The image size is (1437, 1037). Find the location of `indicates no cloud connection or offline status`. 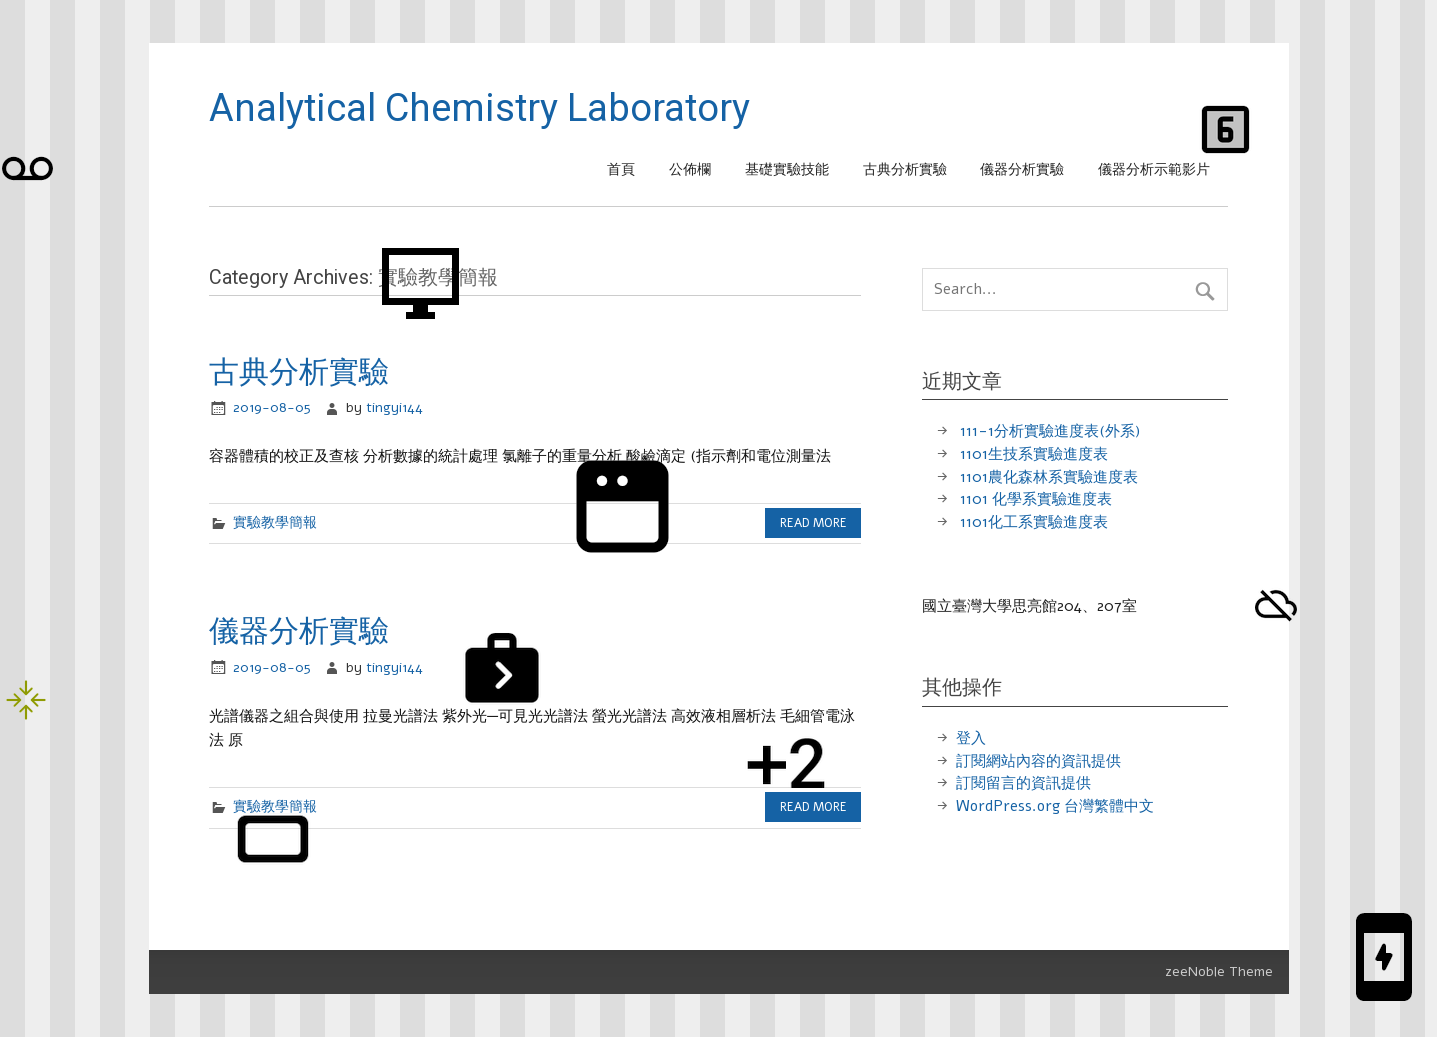

indicates no cloud connection or offline status is located at coordinates (1276, 604).